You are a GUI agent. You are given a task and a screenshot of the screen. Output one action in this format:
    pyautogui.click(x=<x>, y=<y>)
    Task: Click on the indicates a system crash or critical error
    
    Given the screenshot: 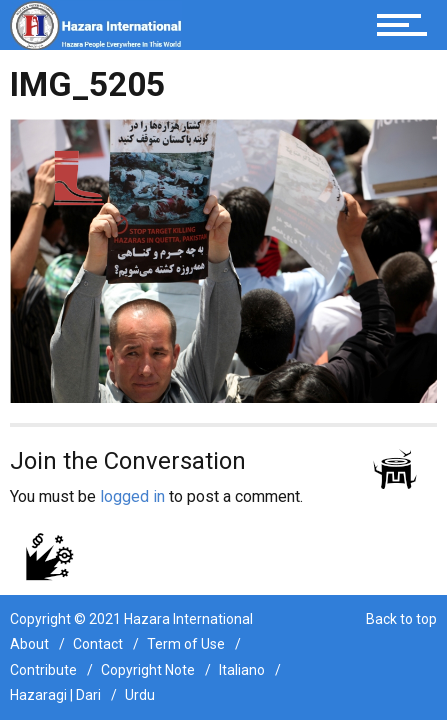 What is the action you would take?
    pyautogui.click(x=50, y=556)
    